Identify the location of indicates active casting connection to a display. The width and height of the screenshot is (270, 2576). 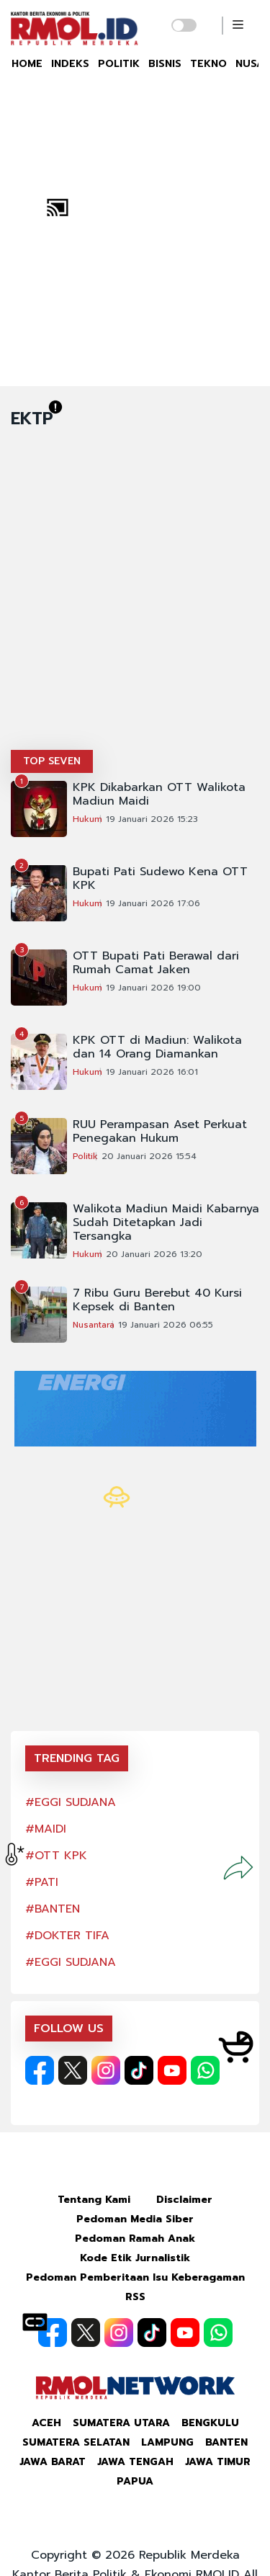
(58, 207).